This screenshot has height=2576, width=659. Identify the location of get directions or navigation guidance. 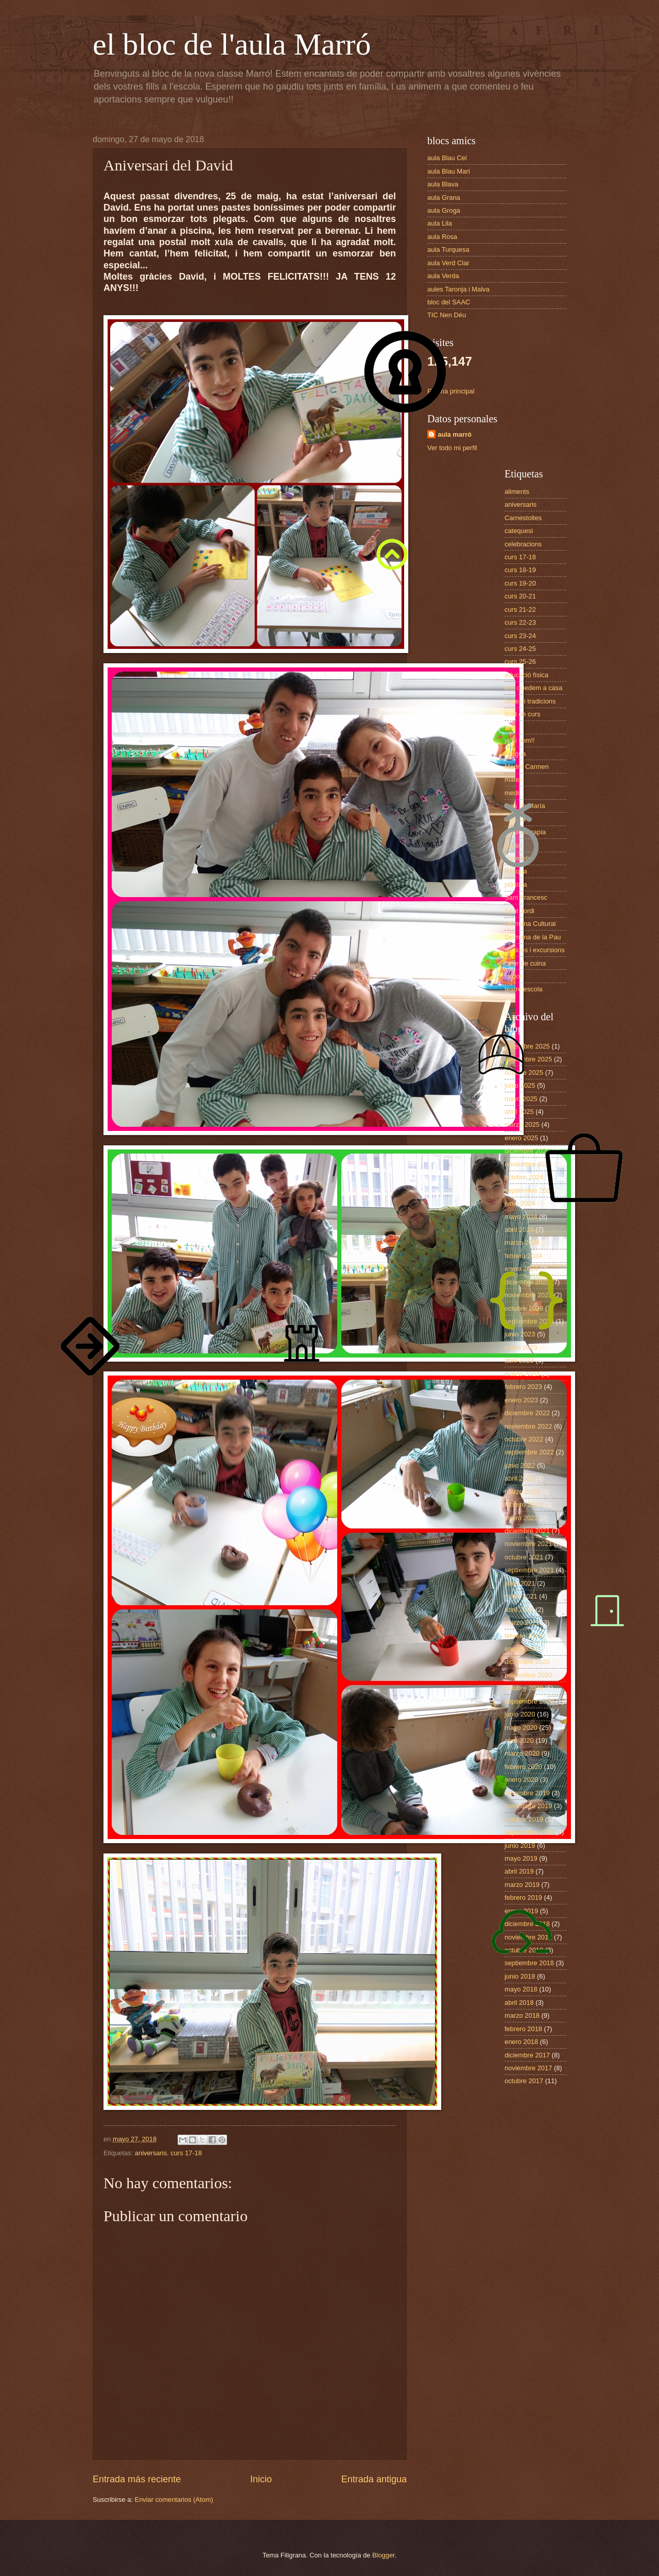
(90, 1346).